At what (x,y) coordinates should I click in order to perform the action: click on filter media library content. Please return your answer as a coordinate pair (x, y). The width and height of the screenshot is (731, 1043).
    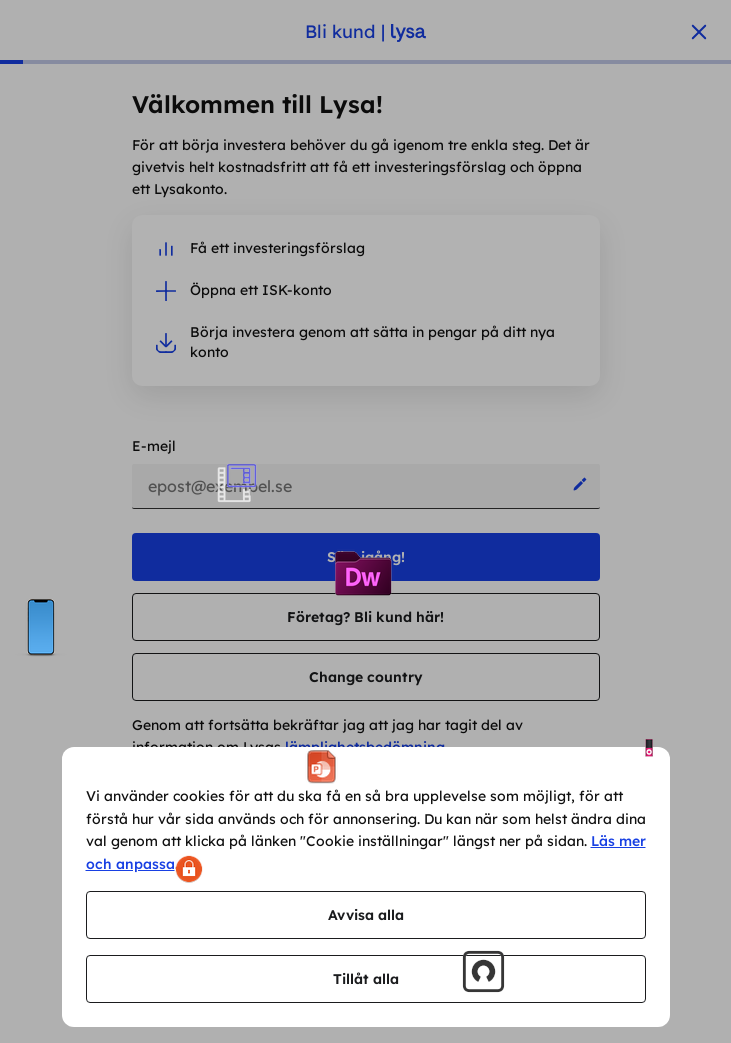
    Looking at the image, I should click on (237, 483).